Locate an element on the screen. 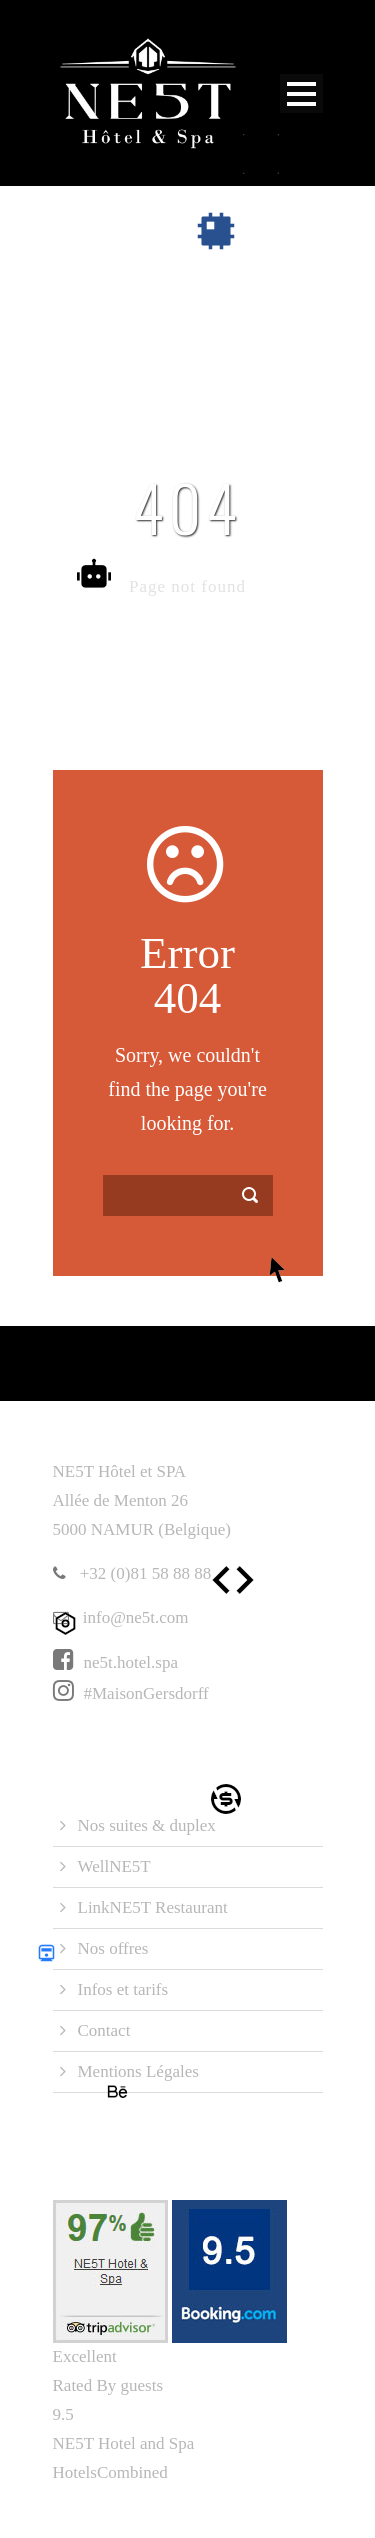 This screenshot has width=375, height=2538. expand content horizontally is located at coordinates (233, 1580).